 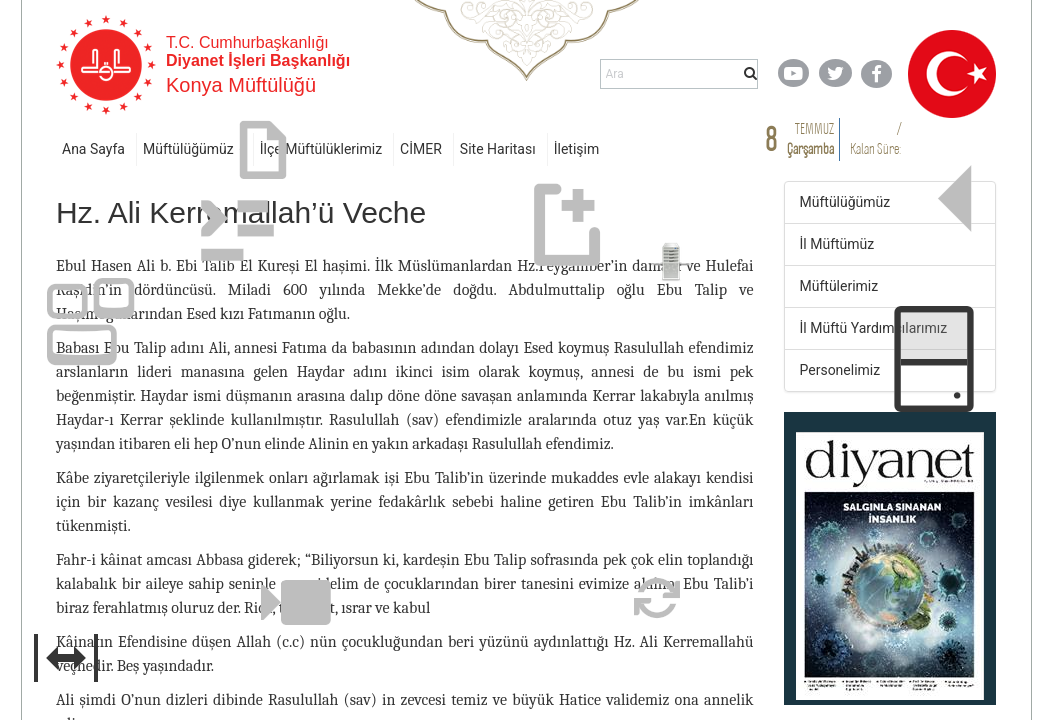 I want to click on increase text indentation, so click(x=237, y=230).